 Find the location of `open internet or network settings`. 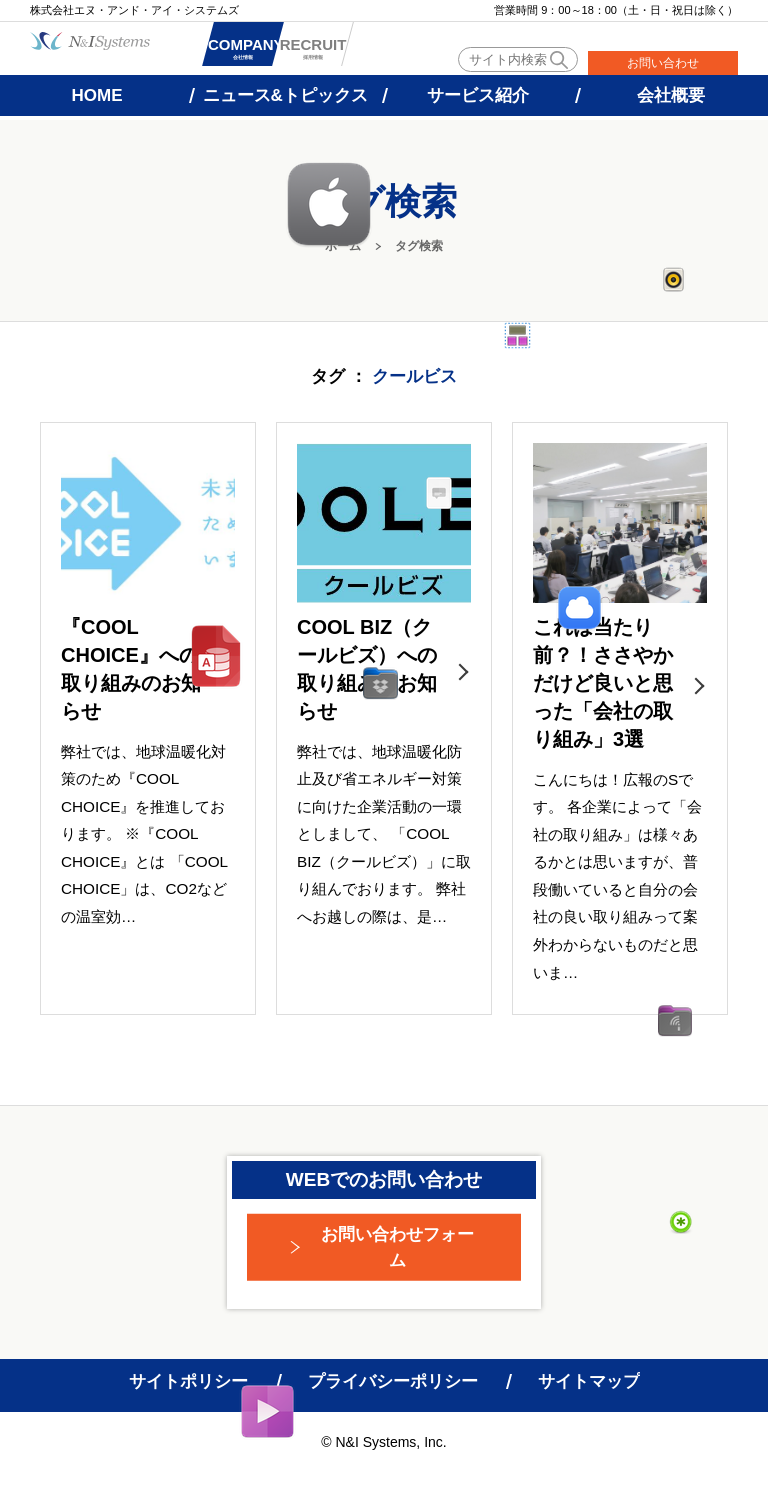

open internet or network settings is located at coordinates (579, 608).